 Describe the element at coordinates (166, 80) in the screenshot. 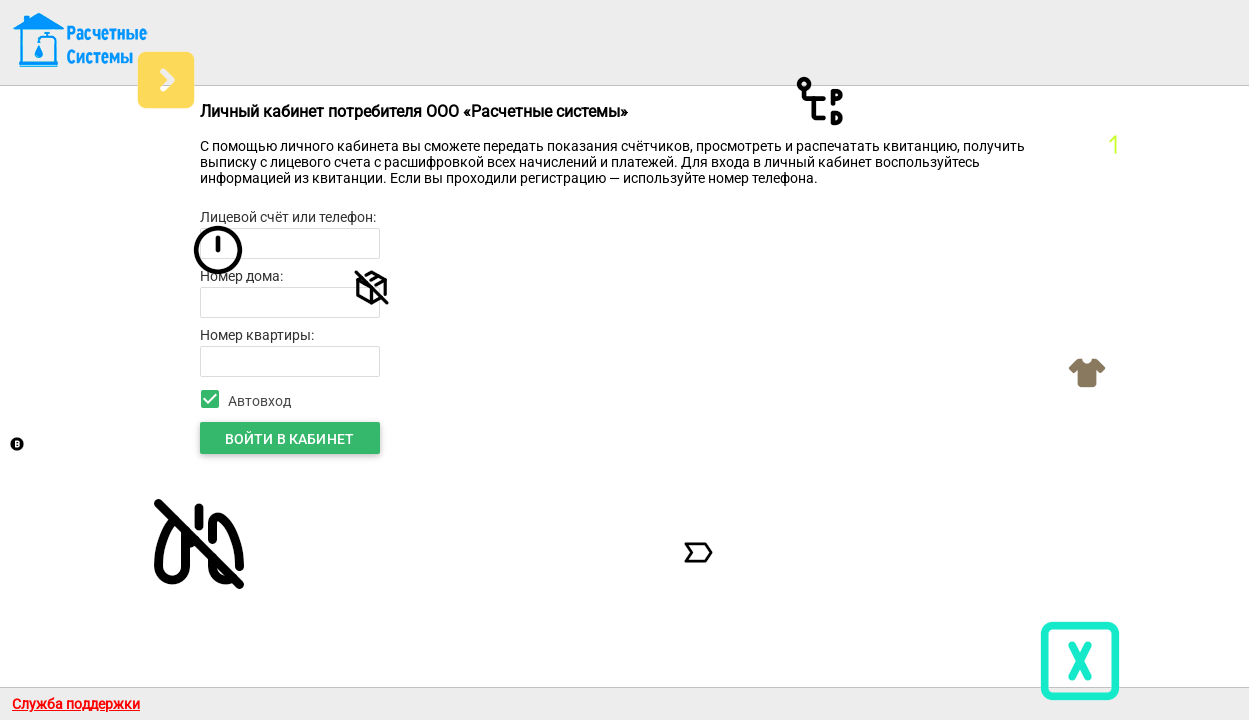

I see `navigate to the next item or screen` at that location.